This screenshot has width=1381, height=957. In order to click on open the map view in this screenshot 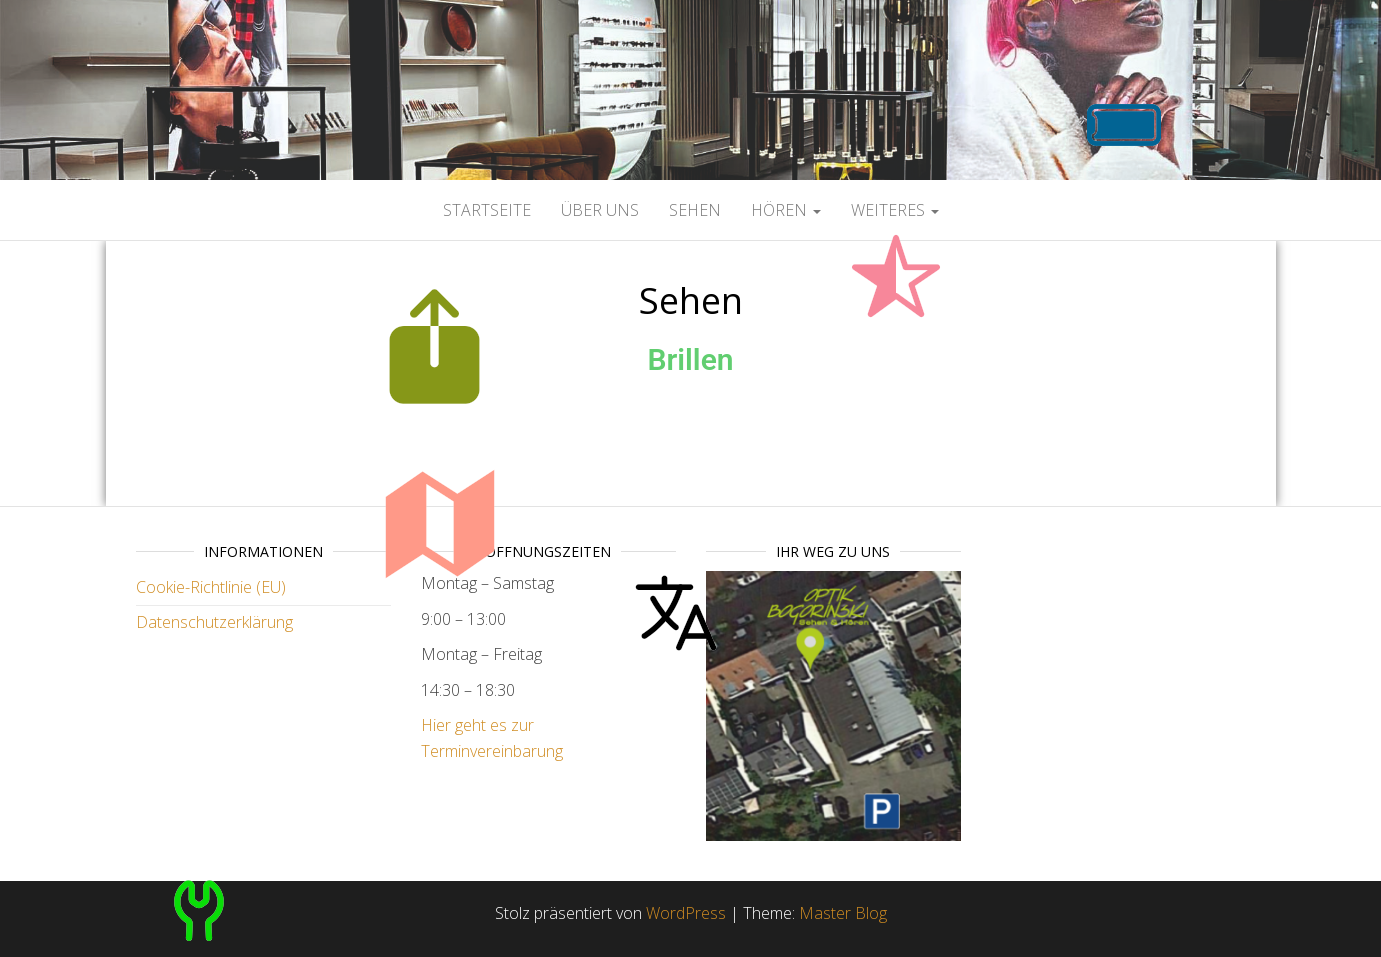, I will do `click(440, 524)`.